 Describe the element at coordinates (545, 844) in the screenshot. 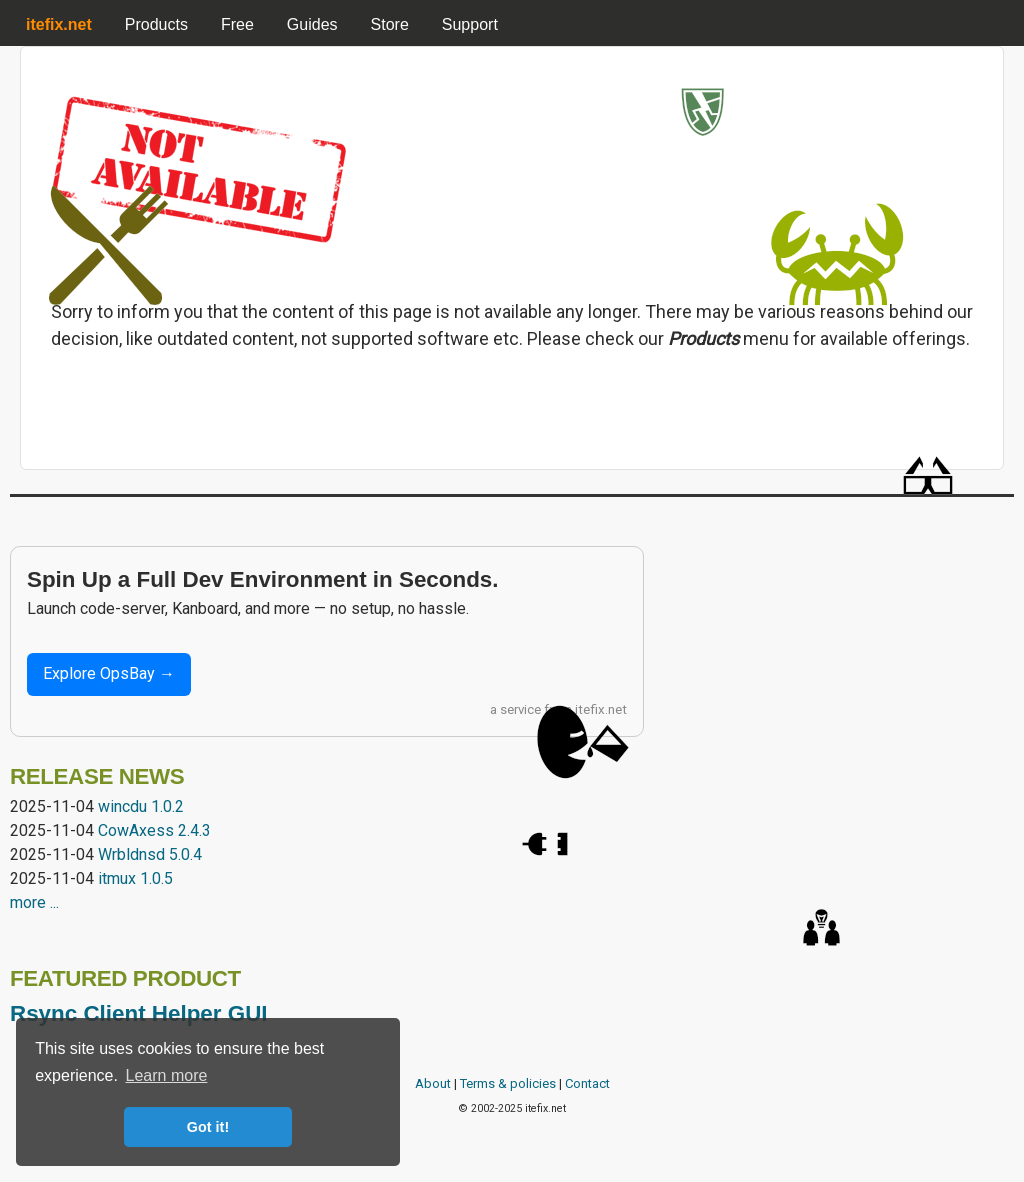

I see `indicates disconnected or offline status` at that location.